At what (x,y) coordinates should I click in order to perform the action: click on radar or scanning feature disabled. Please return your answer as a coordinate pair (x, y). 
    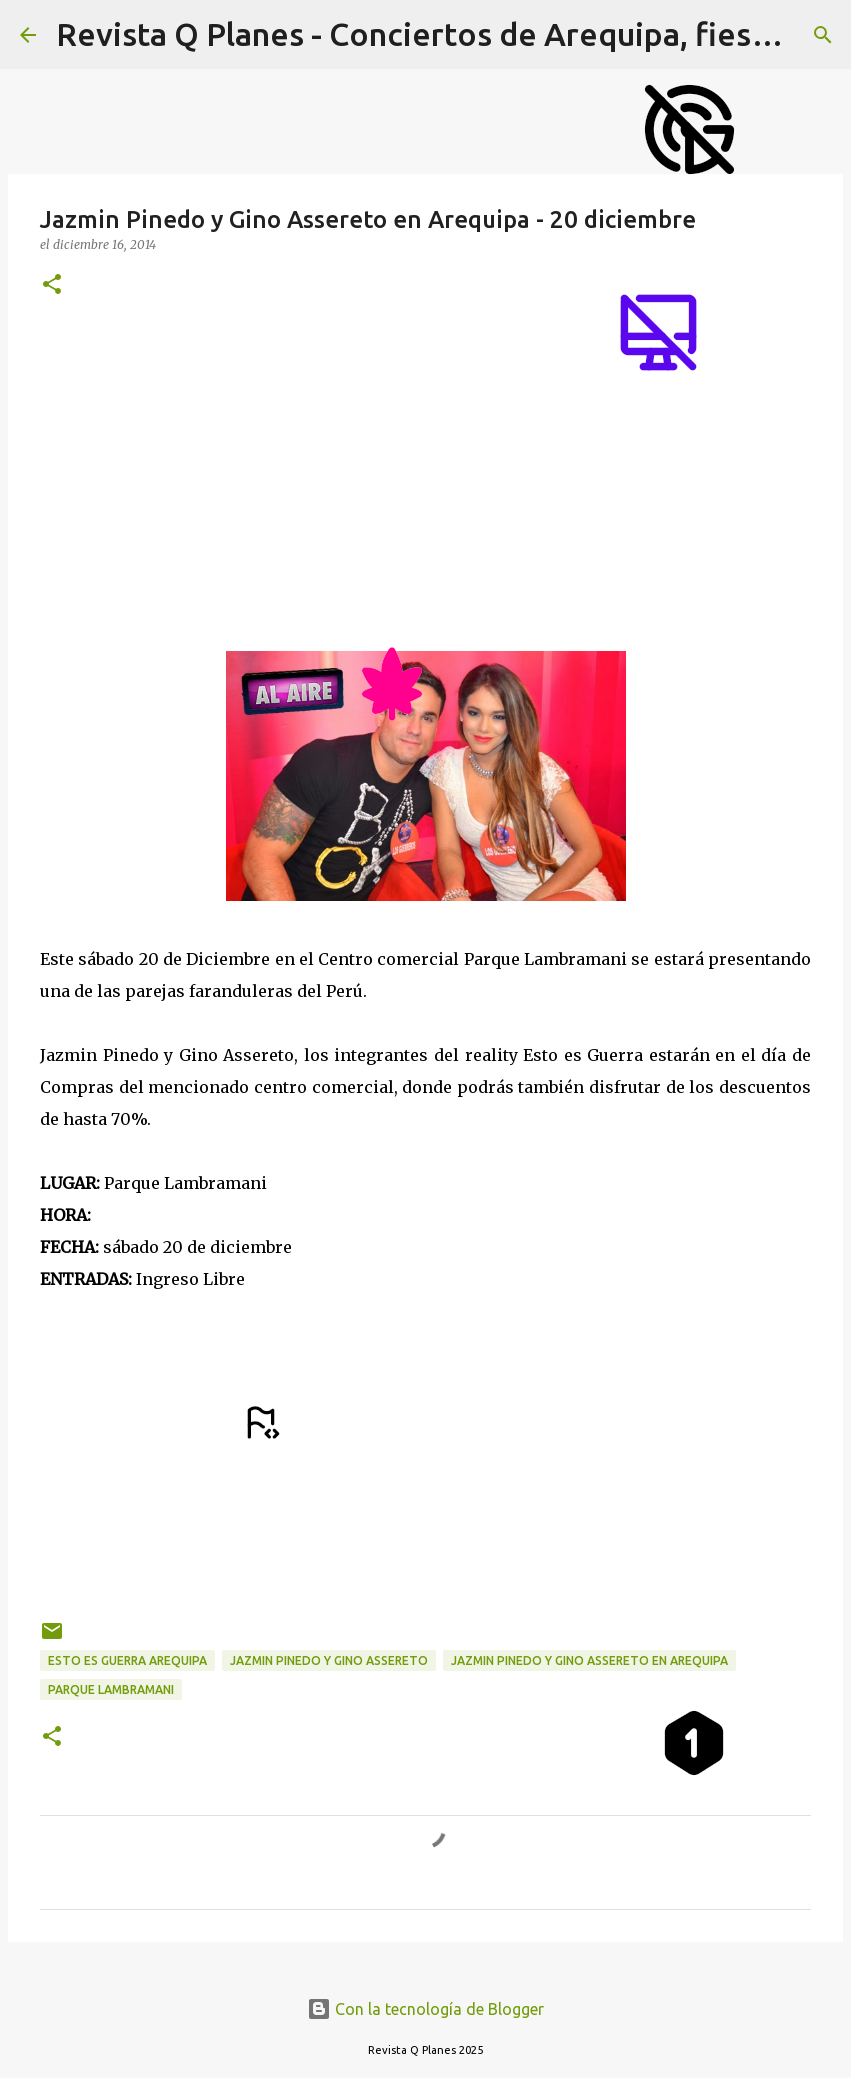
    Looking at the image, I should click on (689, 129).